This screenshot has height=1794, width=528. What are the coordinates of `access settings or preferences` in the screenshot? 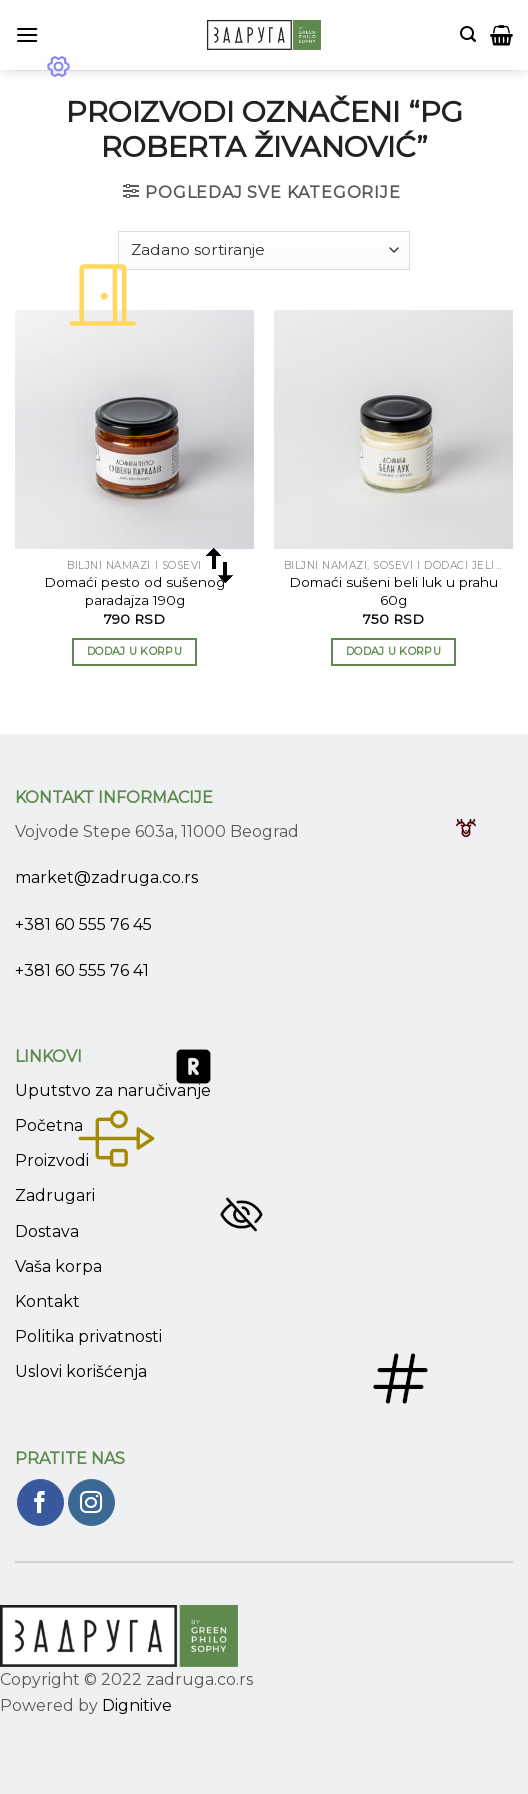 It's located at (58, 66).